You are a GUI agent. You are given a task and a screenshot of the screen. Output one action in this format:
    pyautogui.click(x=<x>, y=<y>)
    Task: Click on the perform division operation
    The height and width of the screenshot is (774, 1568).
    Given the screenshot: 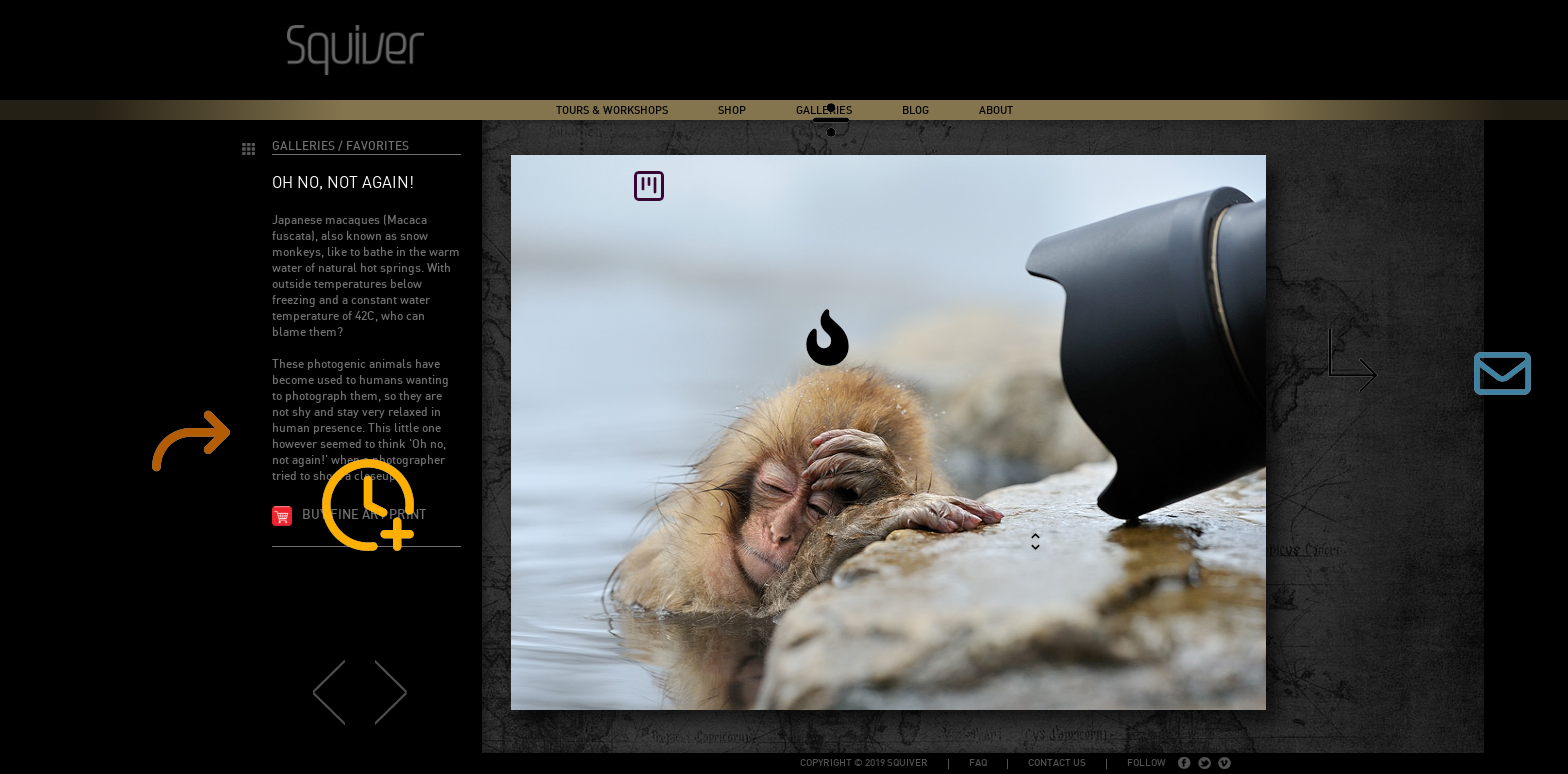 What is the action you would take?
    pyautogui.click(x=831, y=120)
    